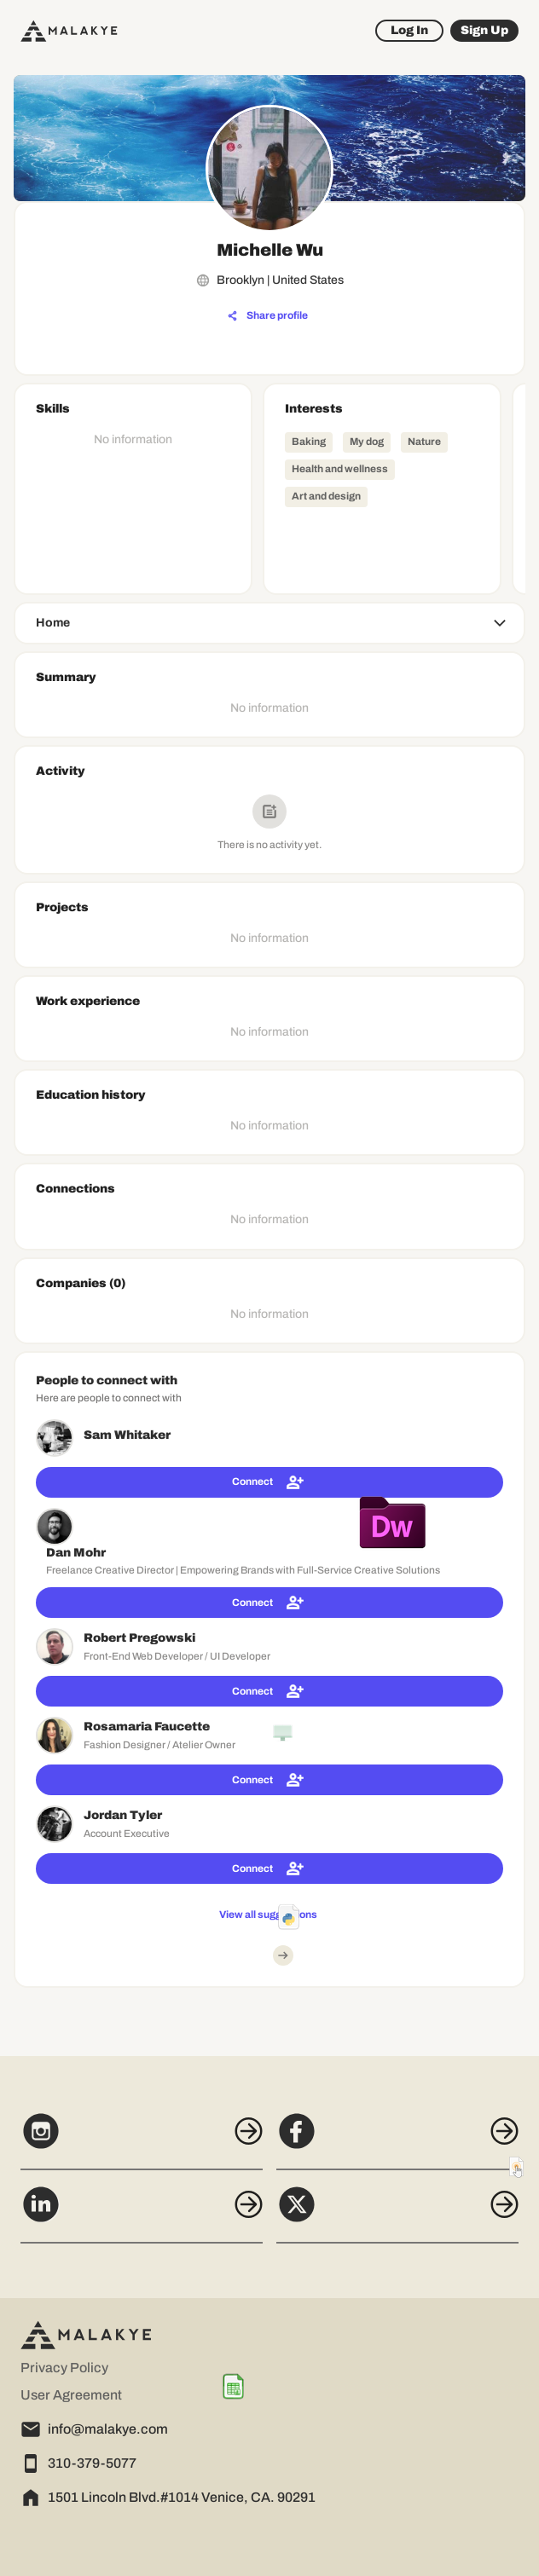  What do you see at coordinates (288, 1916) in the screenshot?
I see `a python script or source code file` at bounding box center [288, 1916].